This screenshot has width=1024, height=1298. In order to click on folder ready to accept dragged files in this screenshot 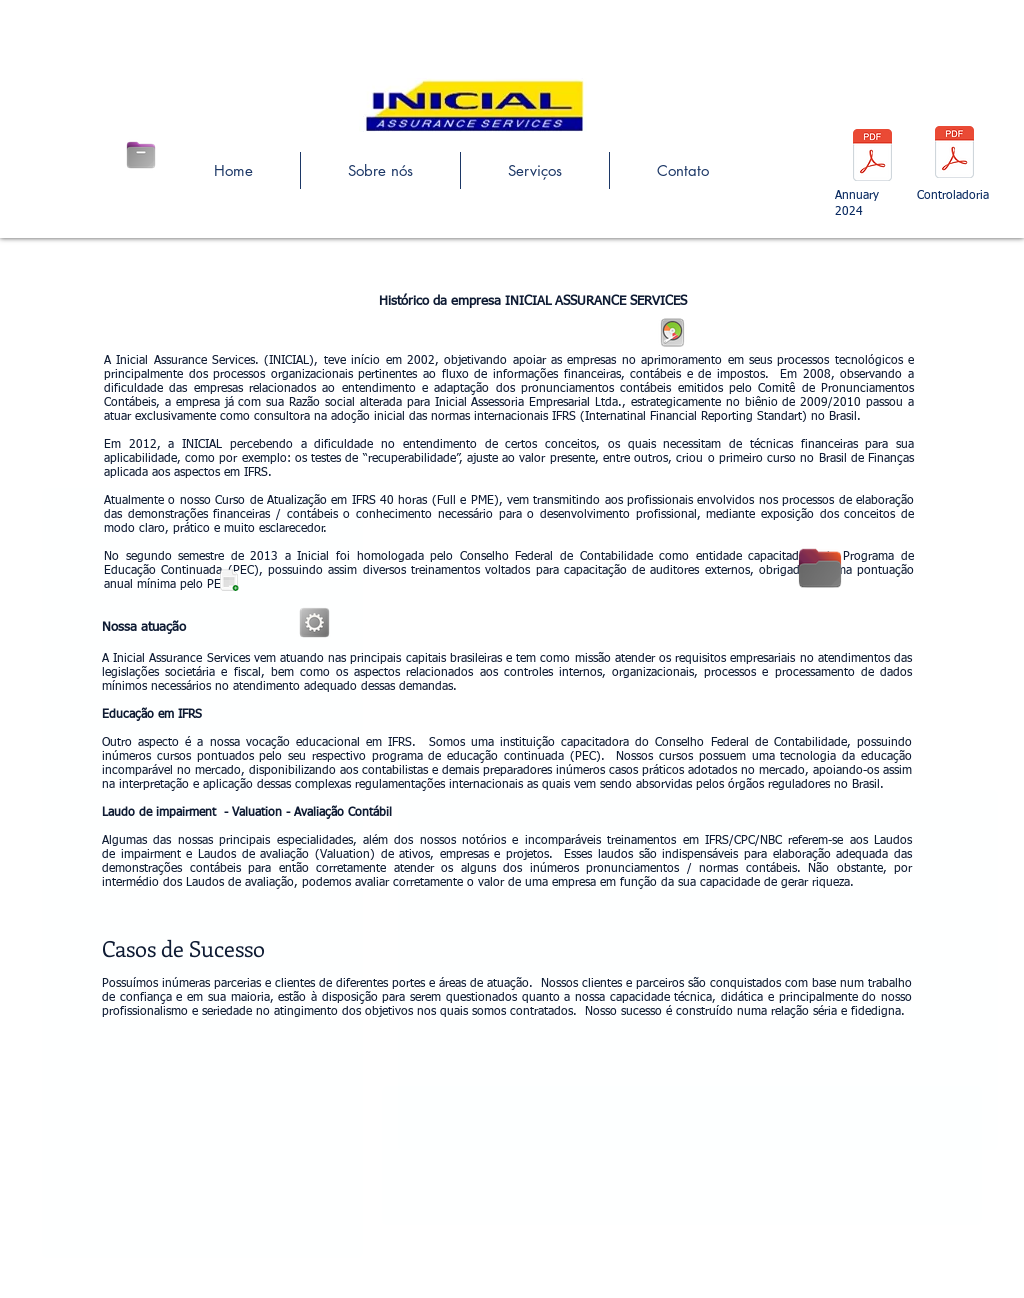, I will do `click(820, 568)`.